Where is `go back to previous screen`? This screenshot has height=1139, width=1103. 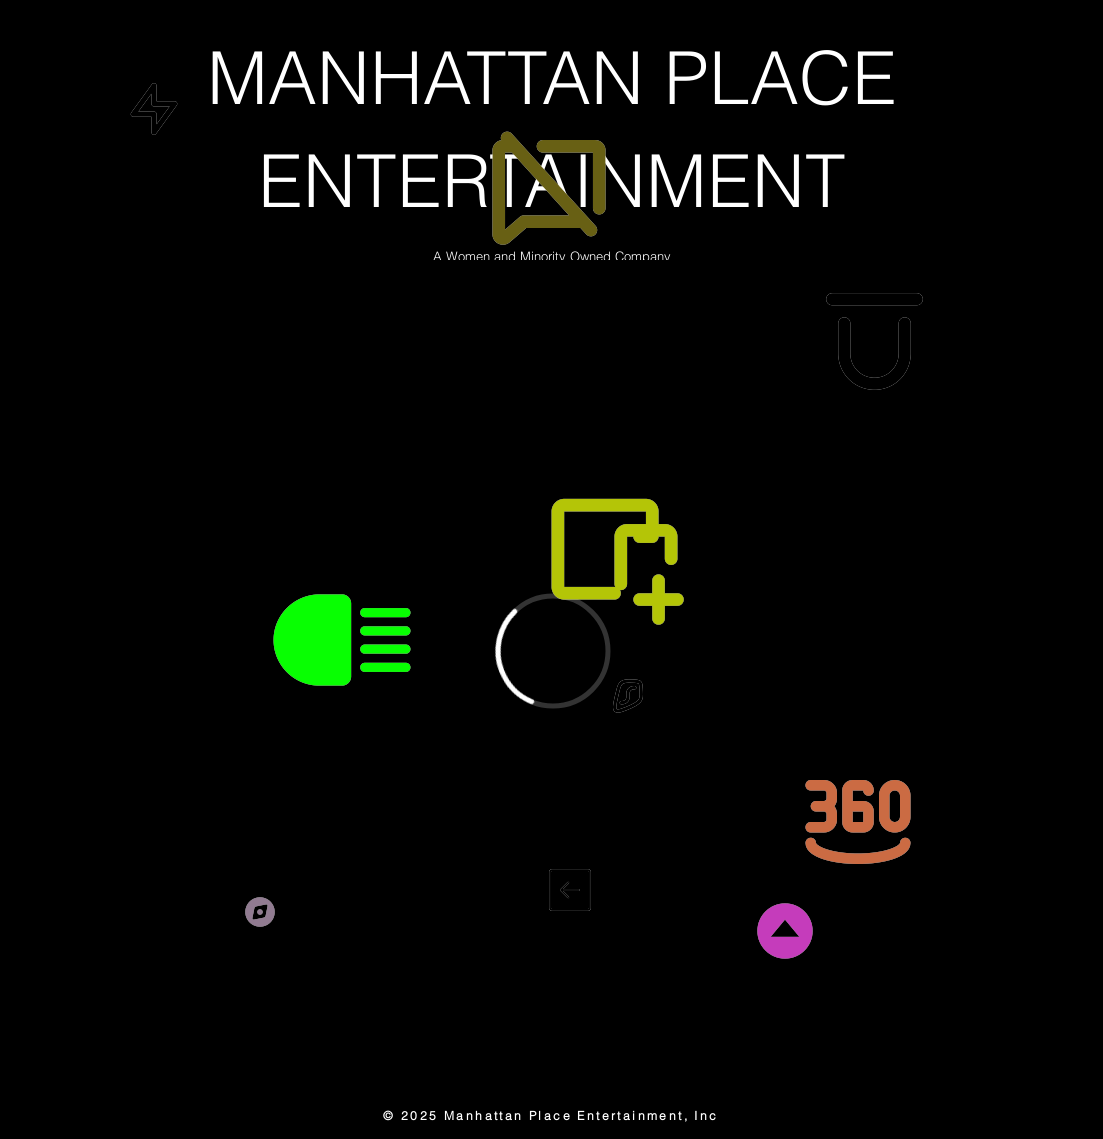
go back to previous screen is located at coordinates (570, 890).